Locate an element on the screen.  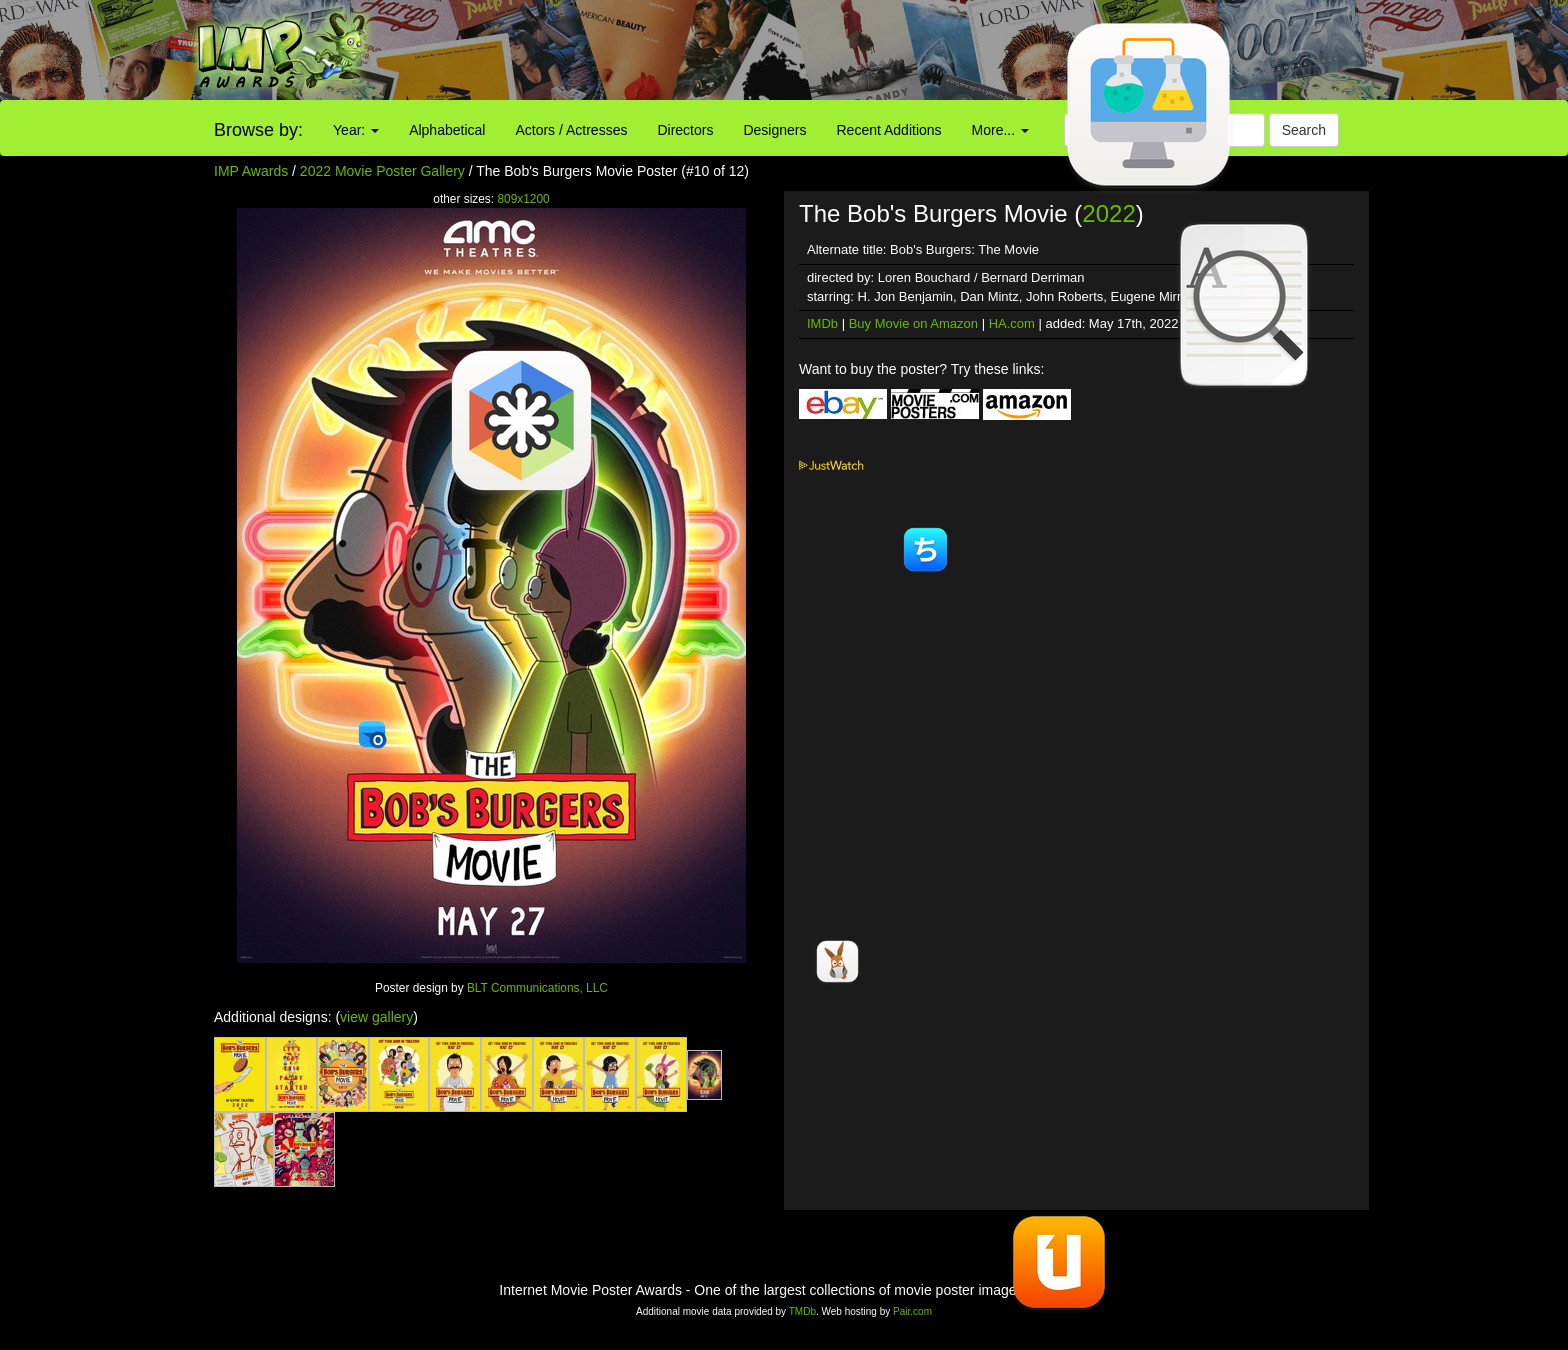
open ibus-anthy japanese input method settings is located at coordinates (925, 549).